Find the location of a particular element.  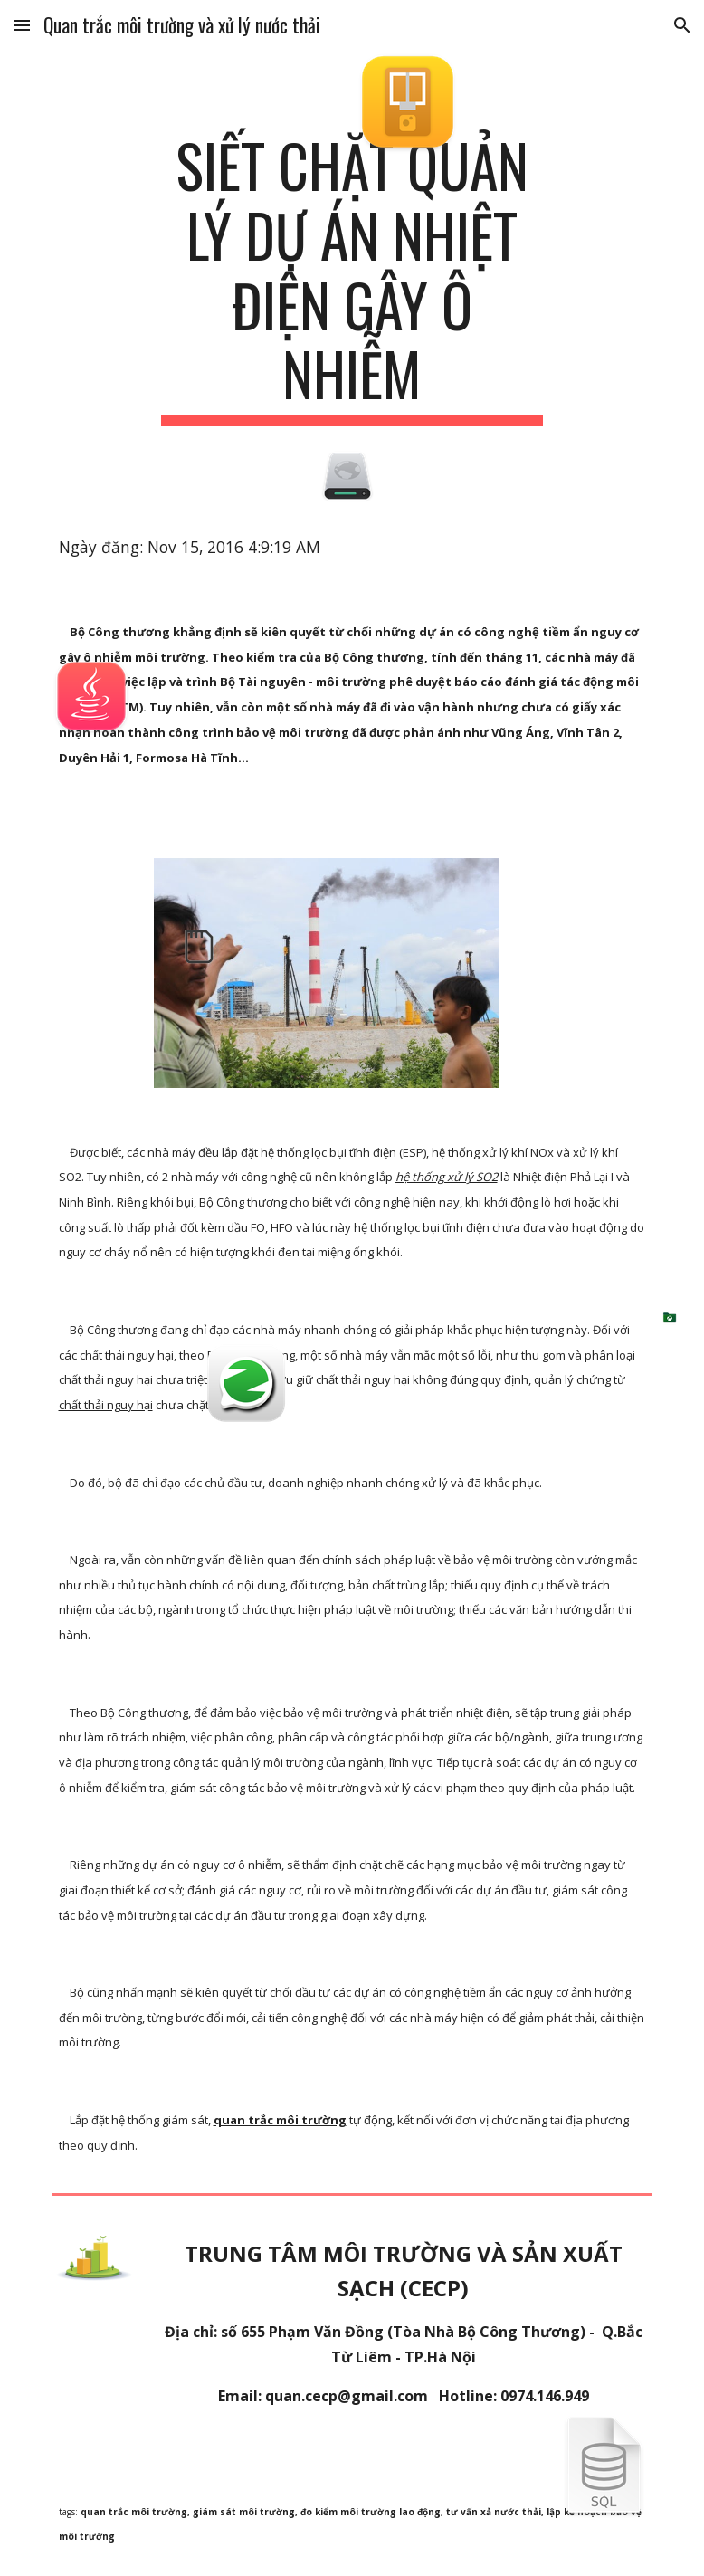

open Piper mouse configuration app is located at coordinates (407, 101).